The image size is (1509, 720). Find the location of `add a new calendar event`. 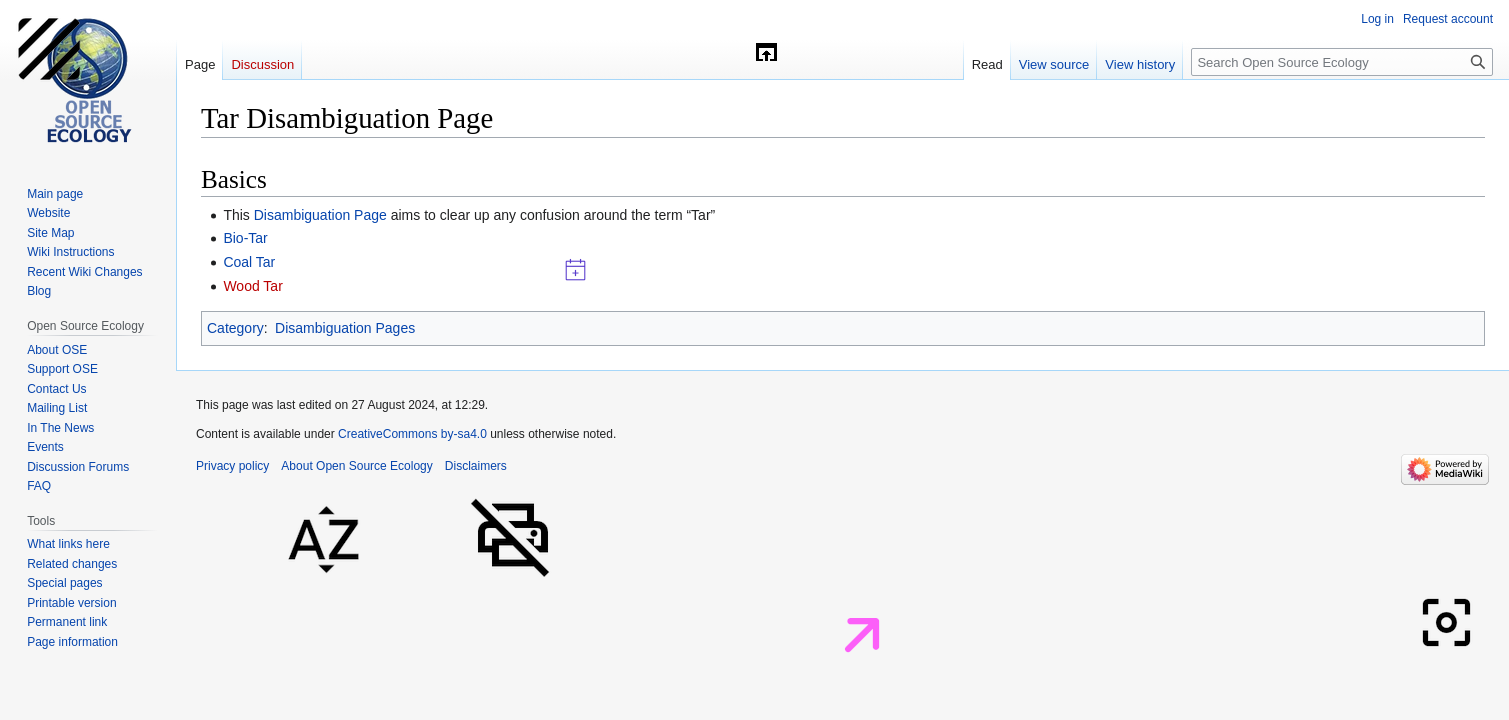

add a new calendar event is located at coordinates (575, 270).